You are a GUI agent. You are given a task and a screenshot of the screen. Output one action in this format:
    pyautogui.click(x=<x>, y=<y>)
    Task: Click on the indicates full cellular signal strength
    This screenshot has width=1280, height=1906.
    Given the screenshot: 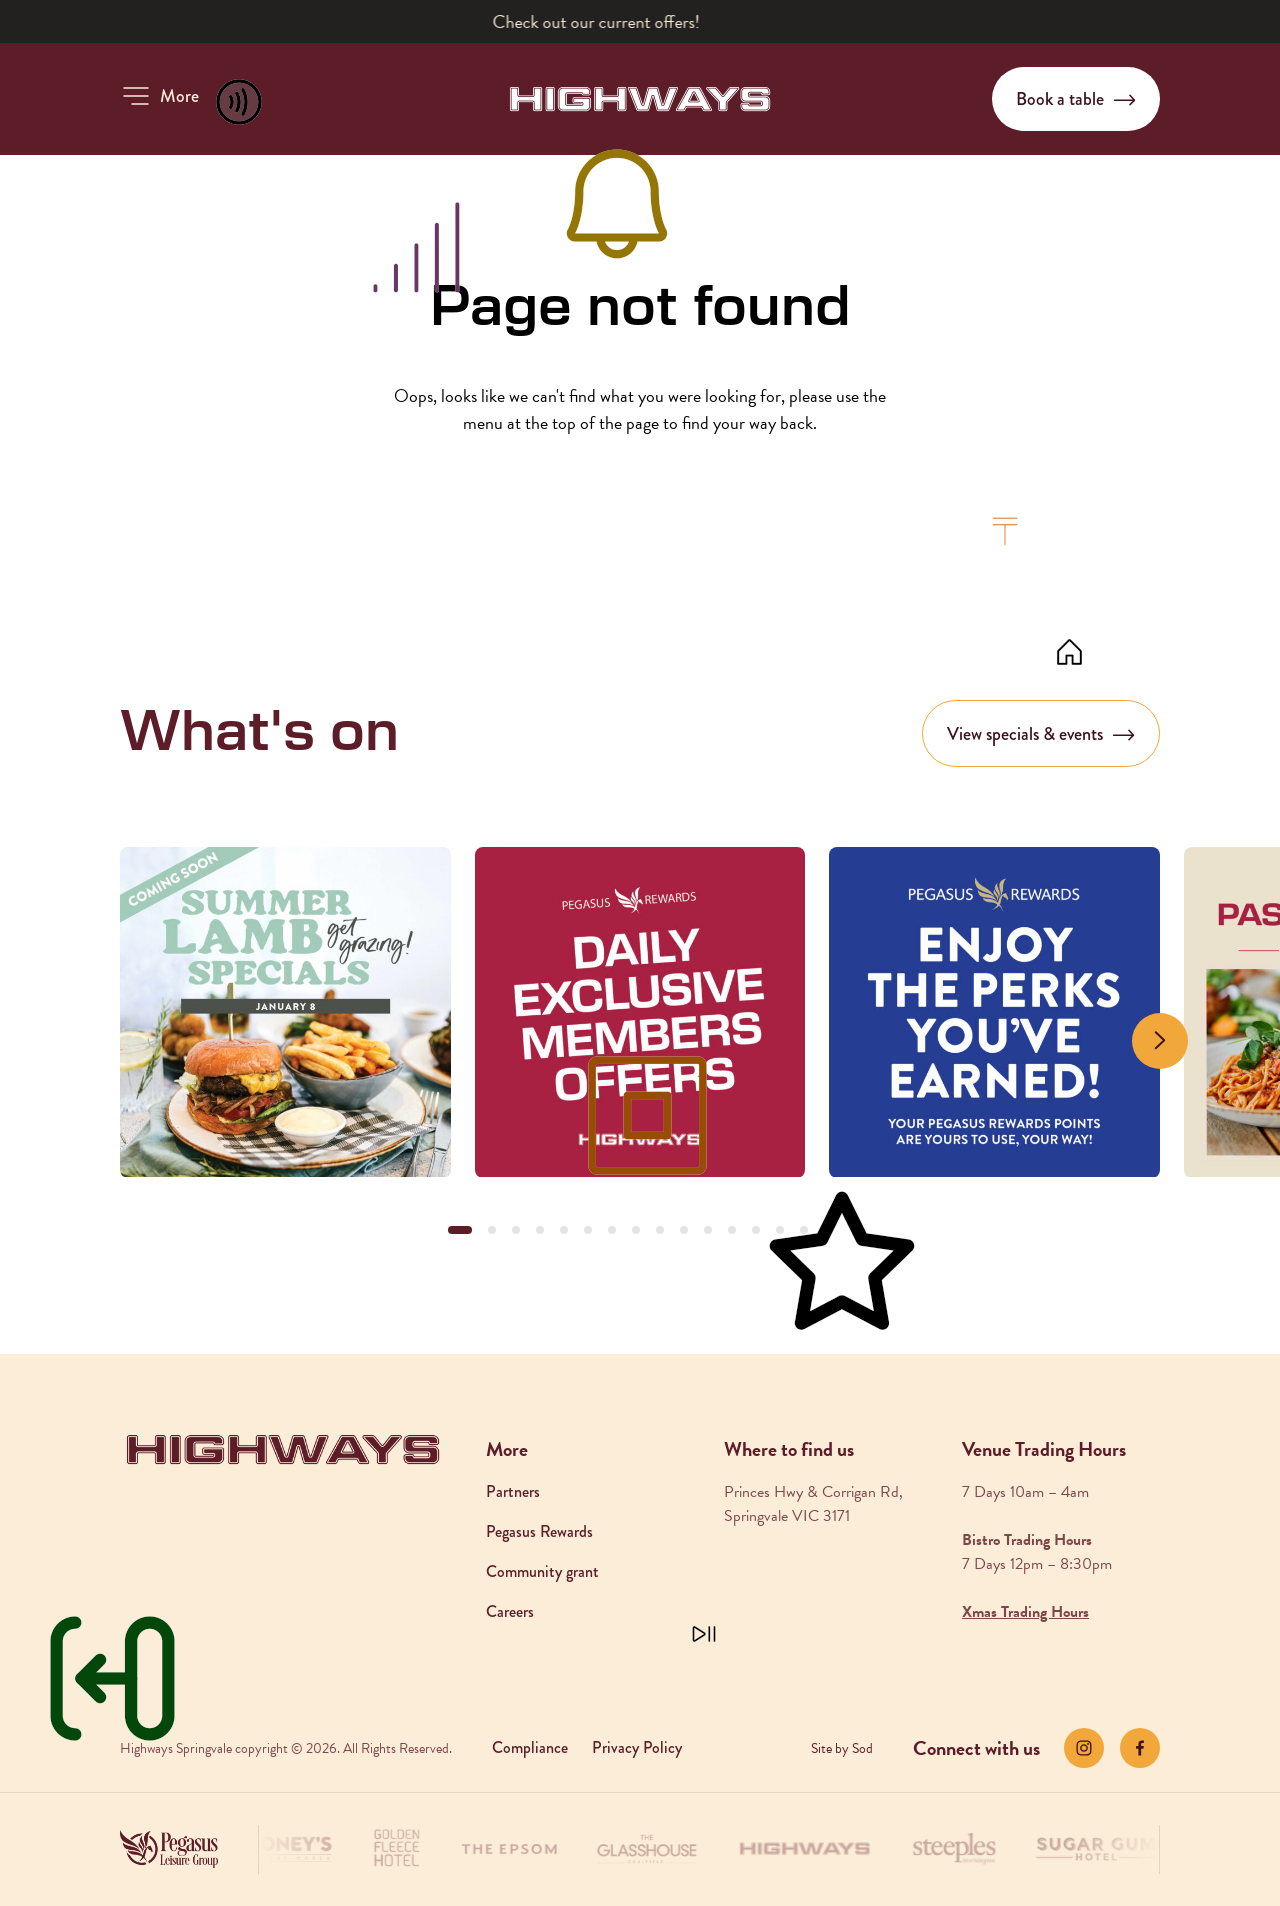 What is the action you would take?
    pyautogui.click(x=420, y=253)
    